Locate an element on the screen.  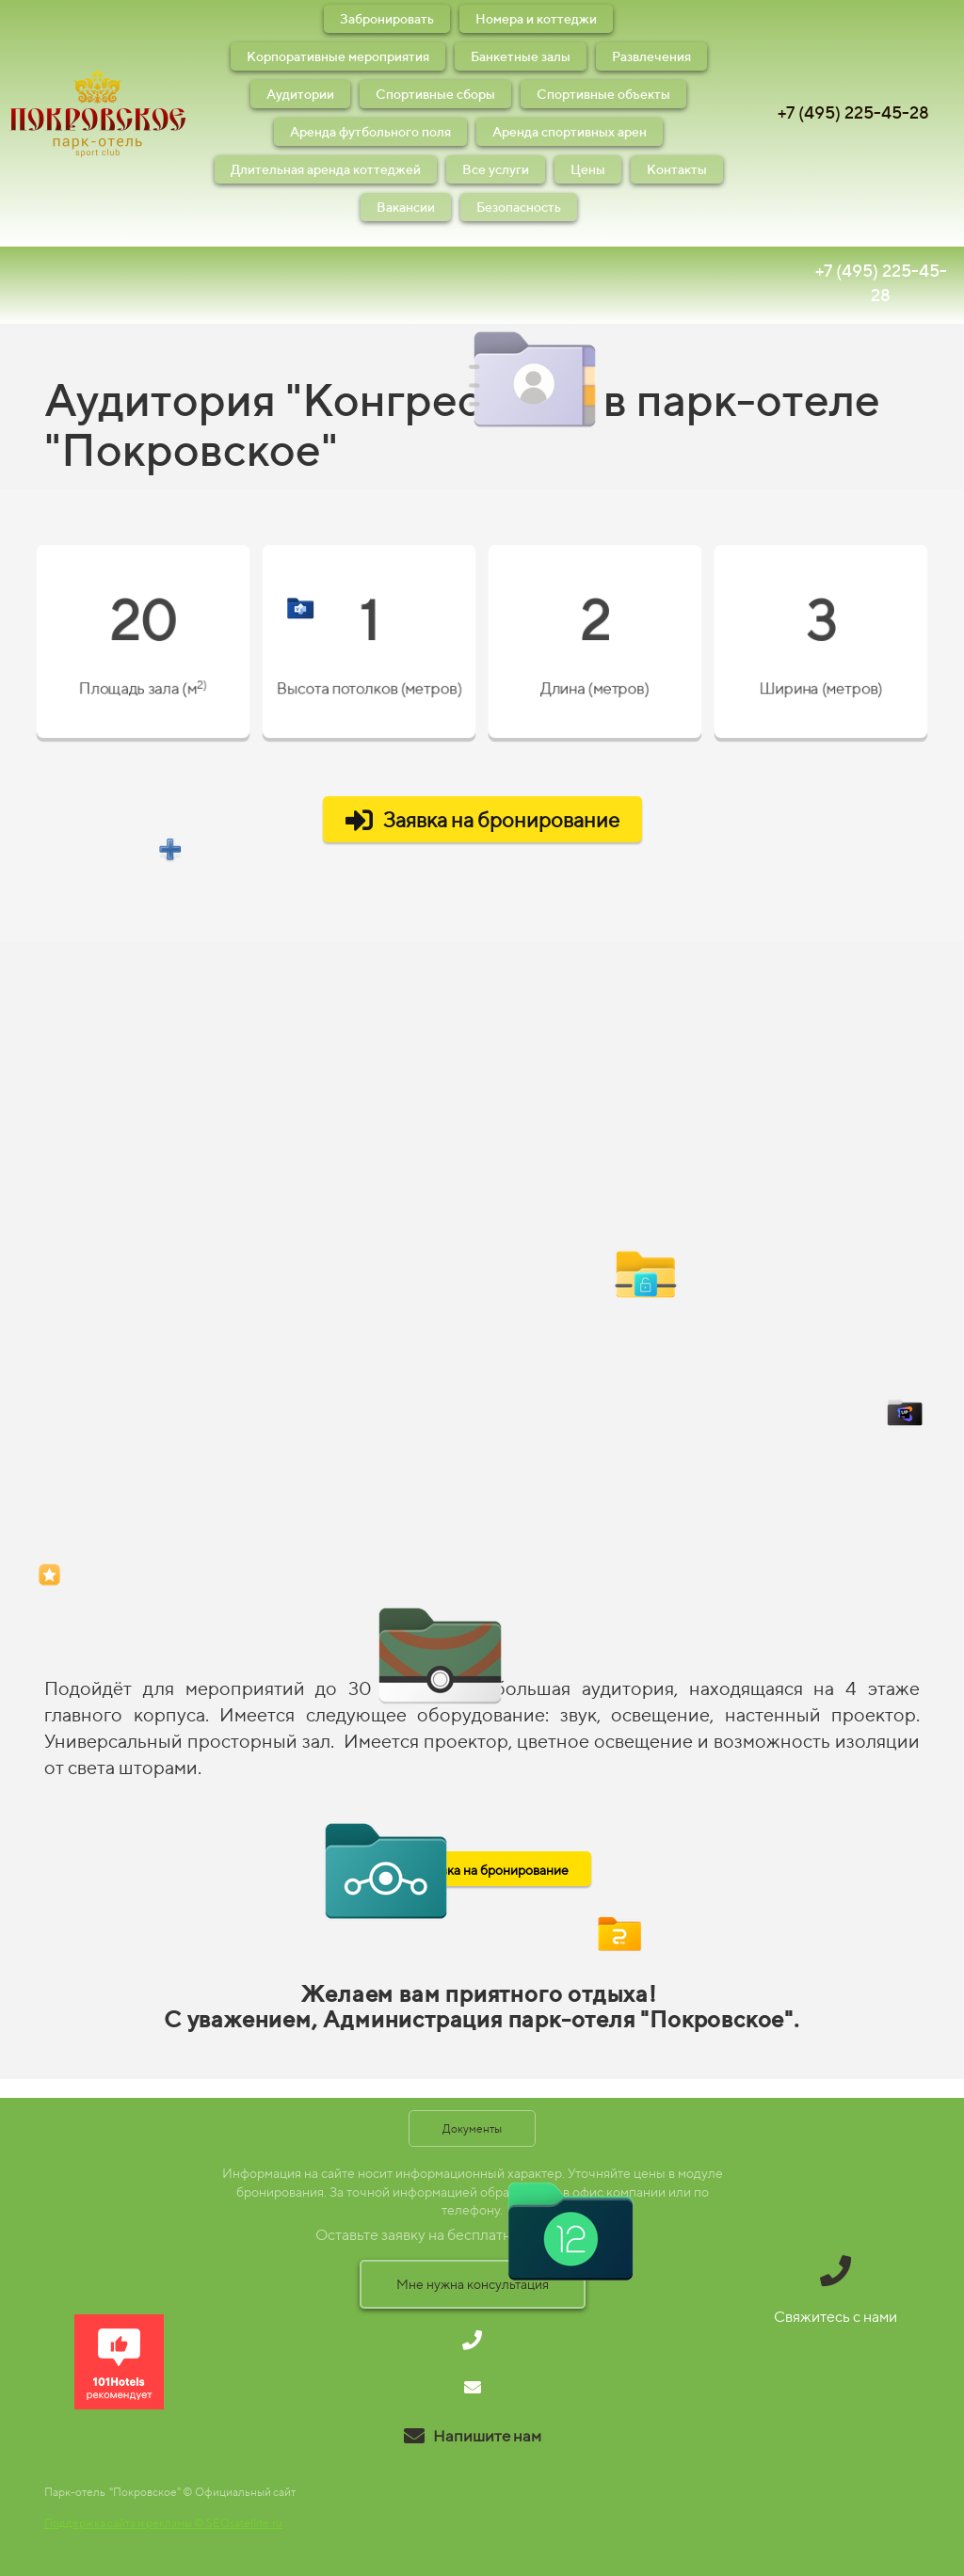
view featured applications is located at coordinates (49, 1575).